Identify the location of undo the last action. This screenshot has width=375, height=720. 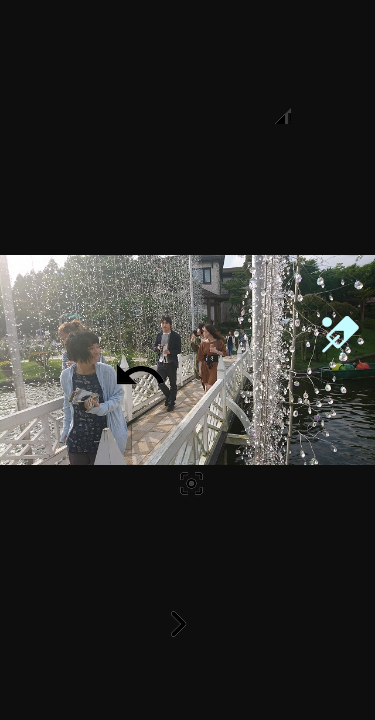
(140, 375).